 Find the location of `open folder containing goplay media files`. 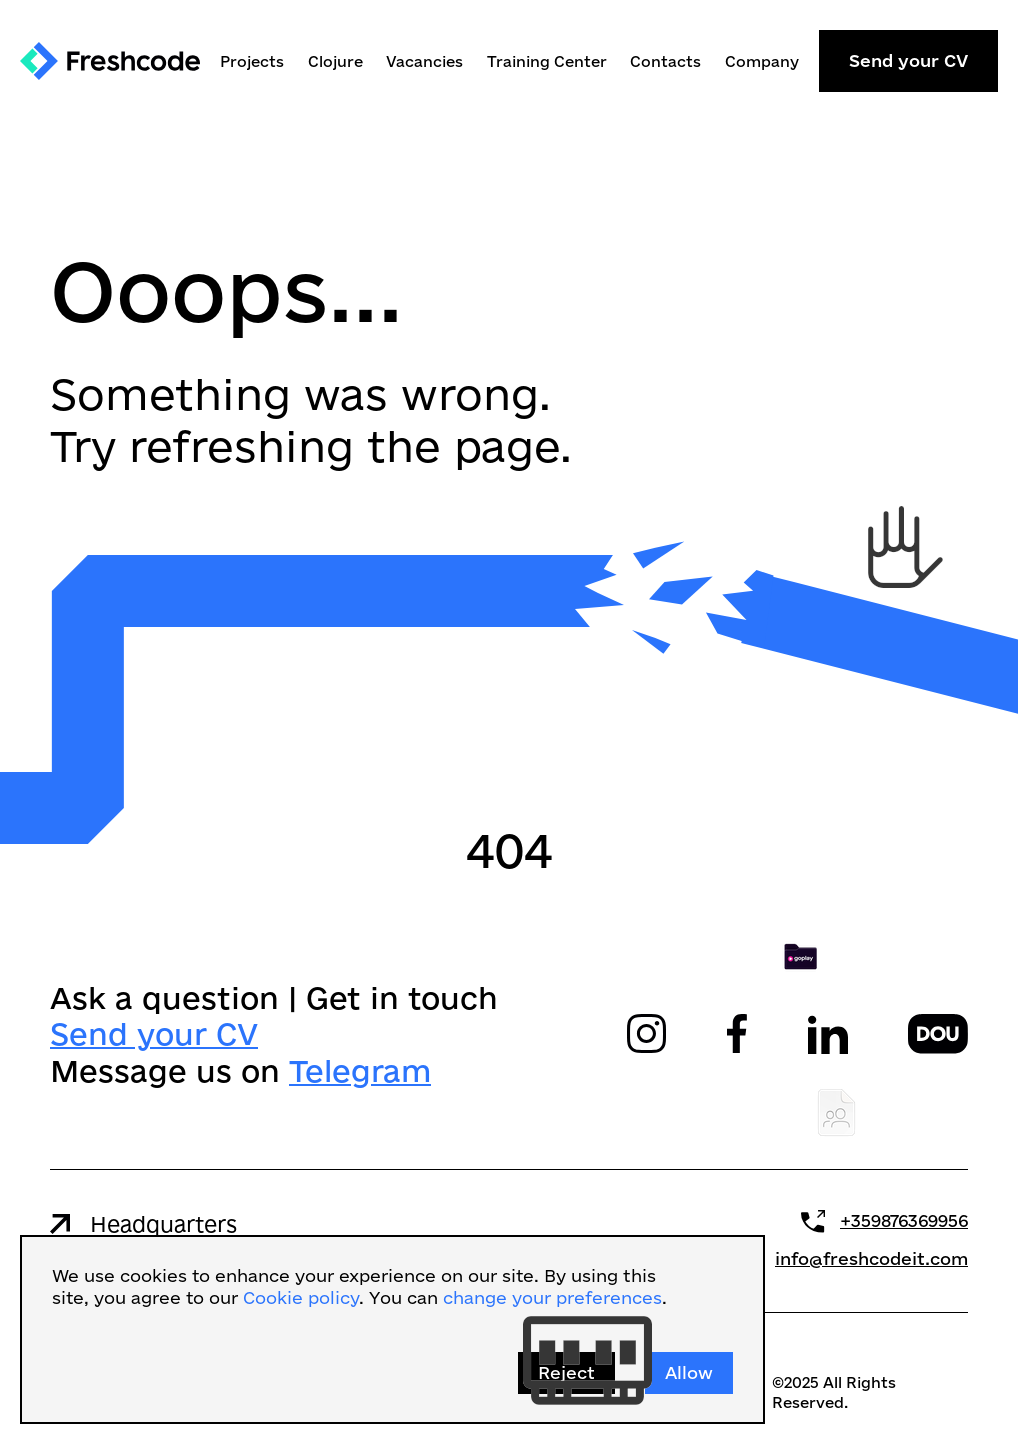

open folder containing goplay media files is located at coordinates (800, 957).